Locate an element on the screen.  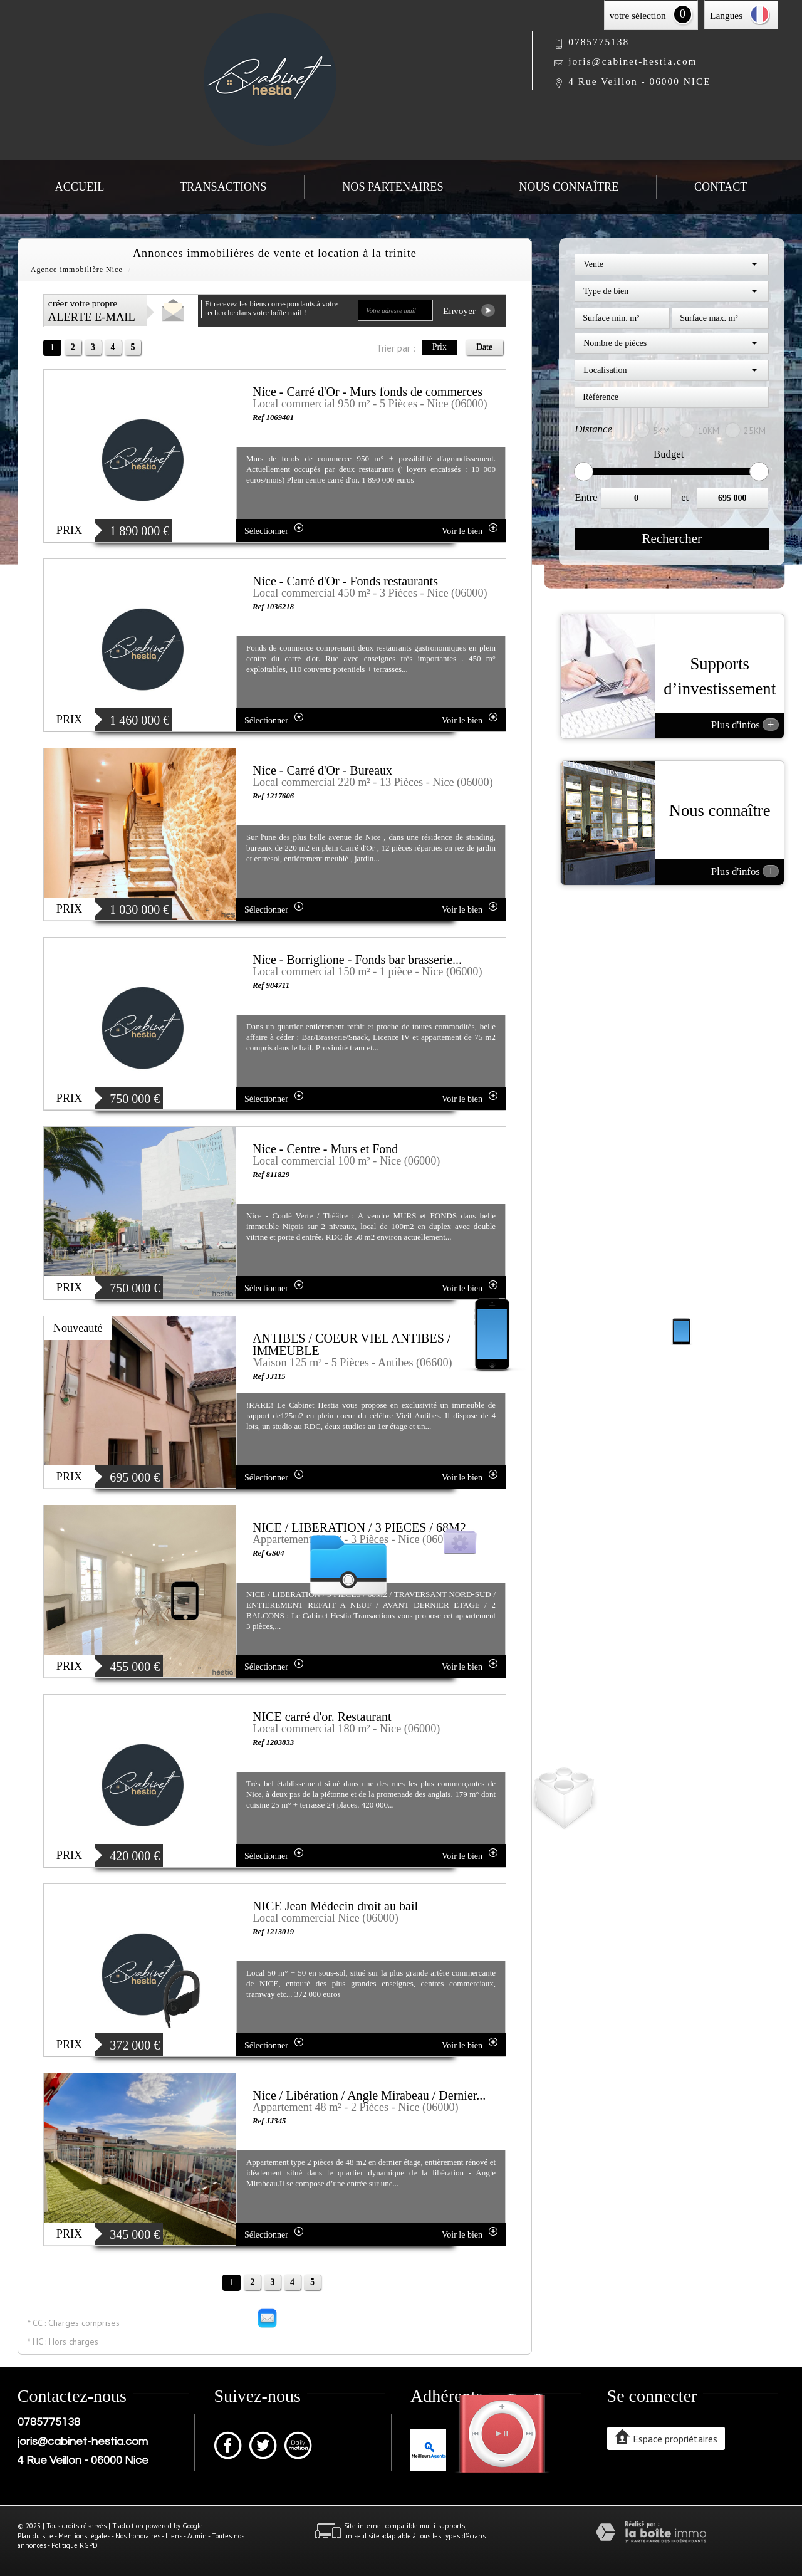
open the mail app is located at coordinates (267, 2318).